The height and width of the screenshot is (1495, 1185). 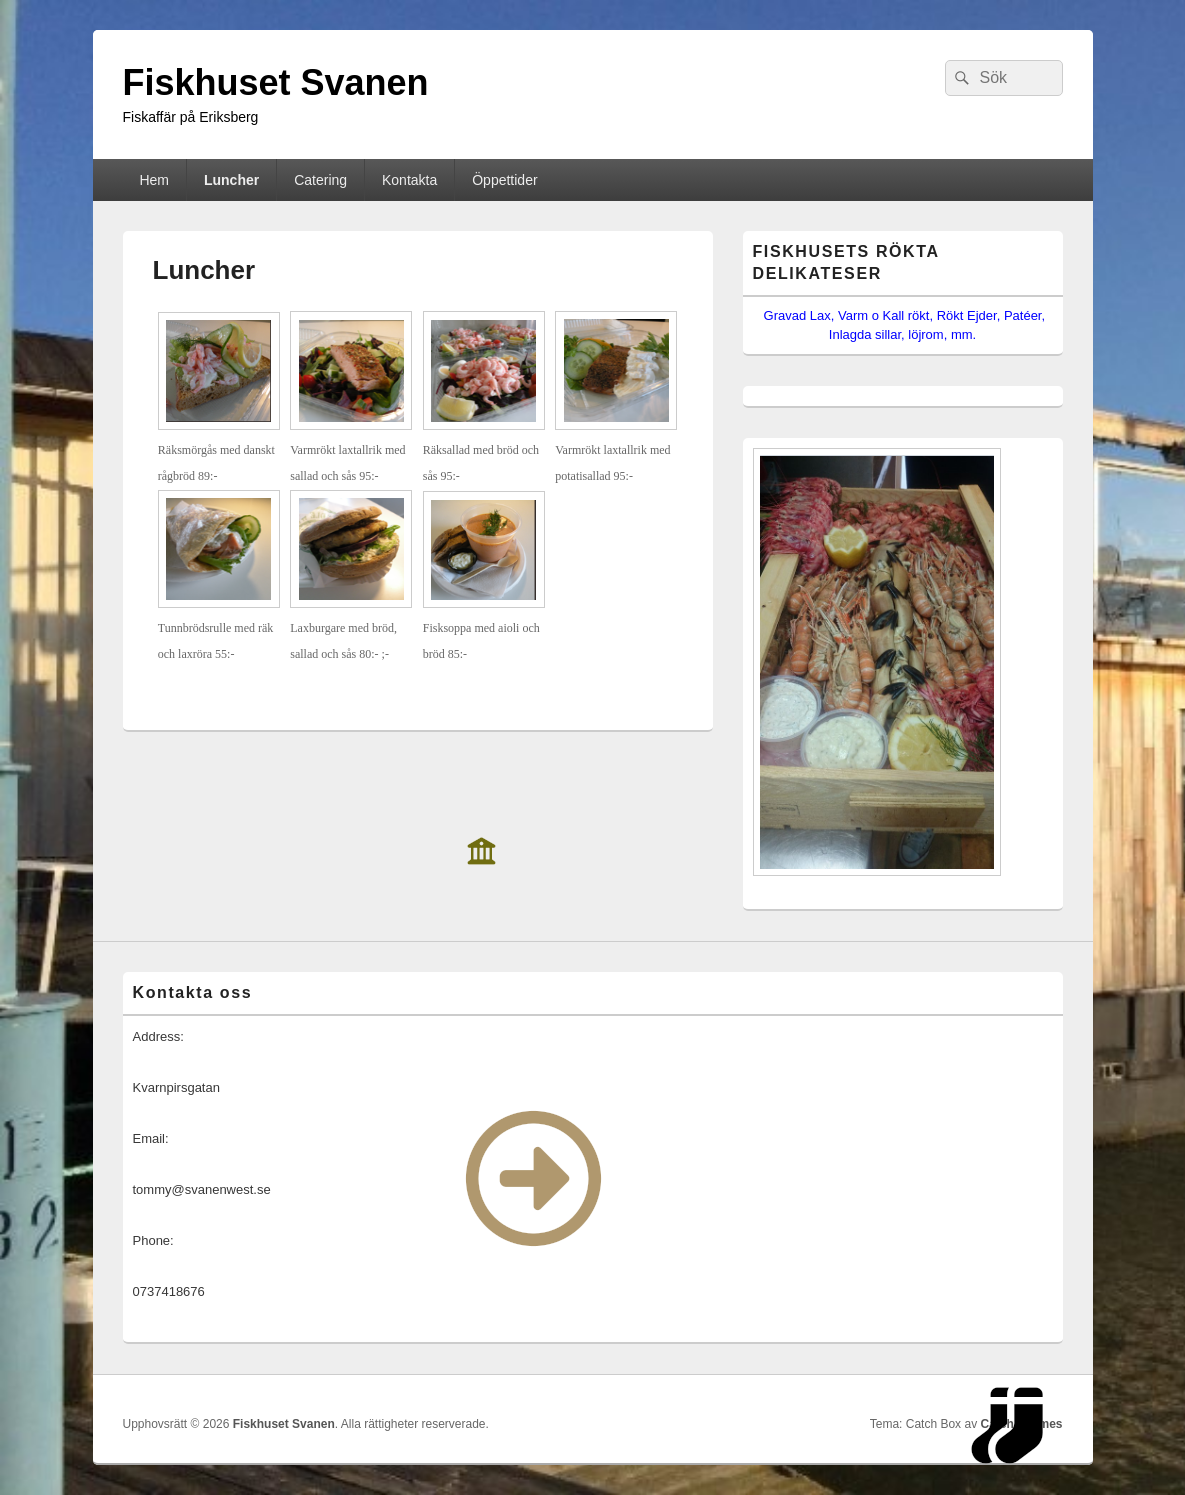 I want to click on access banking or financial services, so click(x=481, y=850).